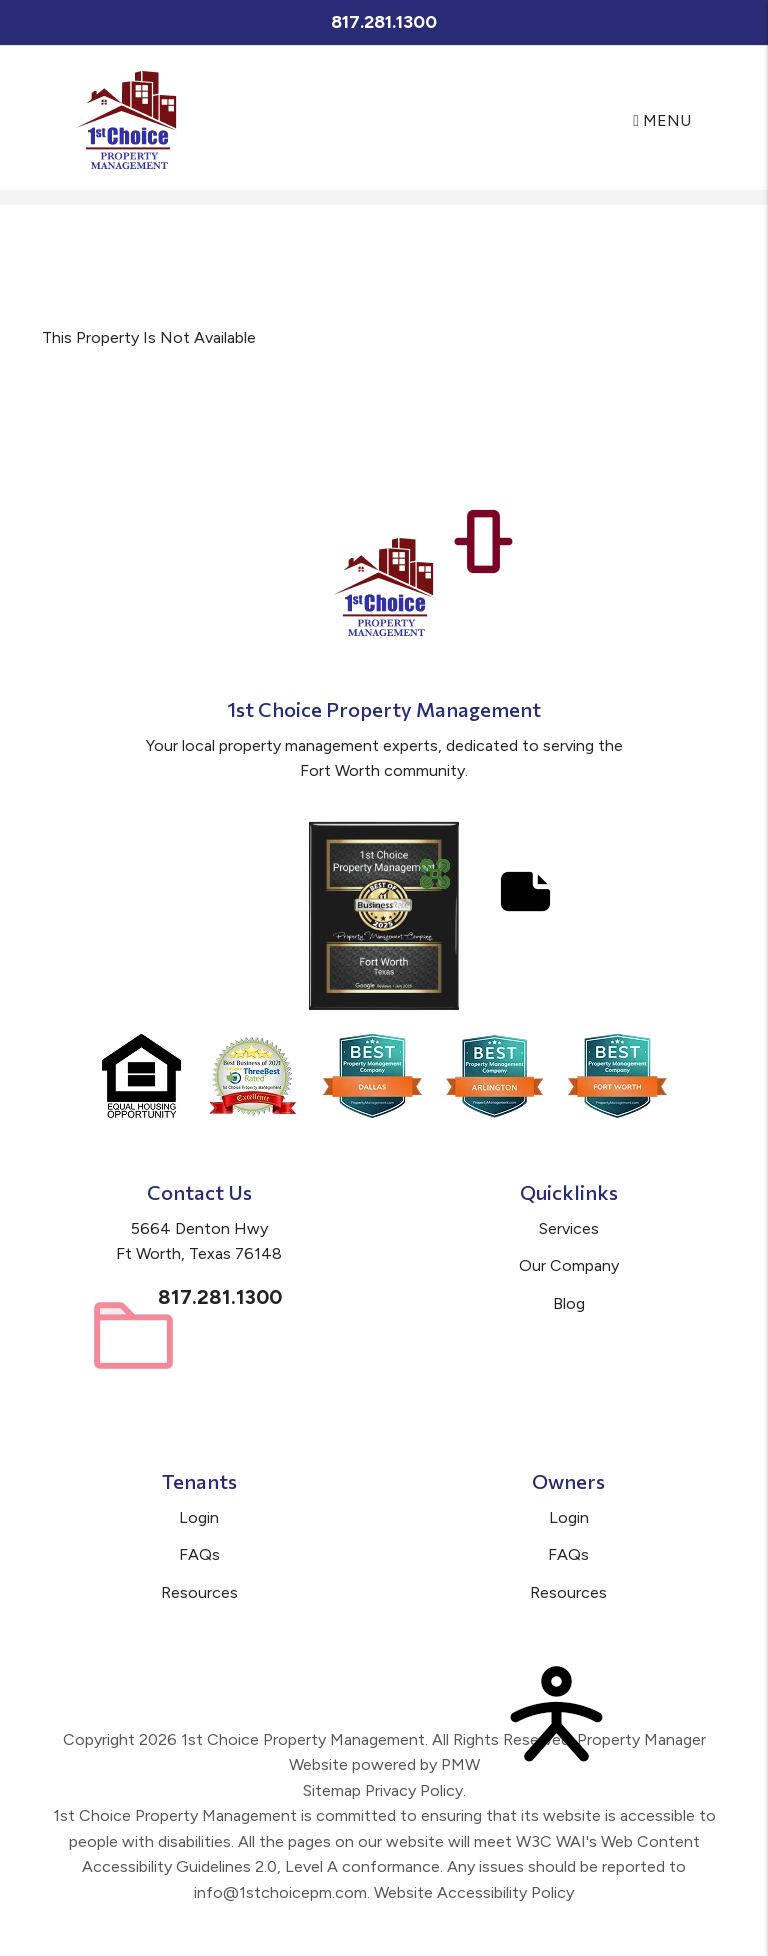 This screenshot has height=1956, width=768. What do you see at coordinates (483, 541) in the screenshot?
I see `center align object vertically` at bounding box center [483, 541].